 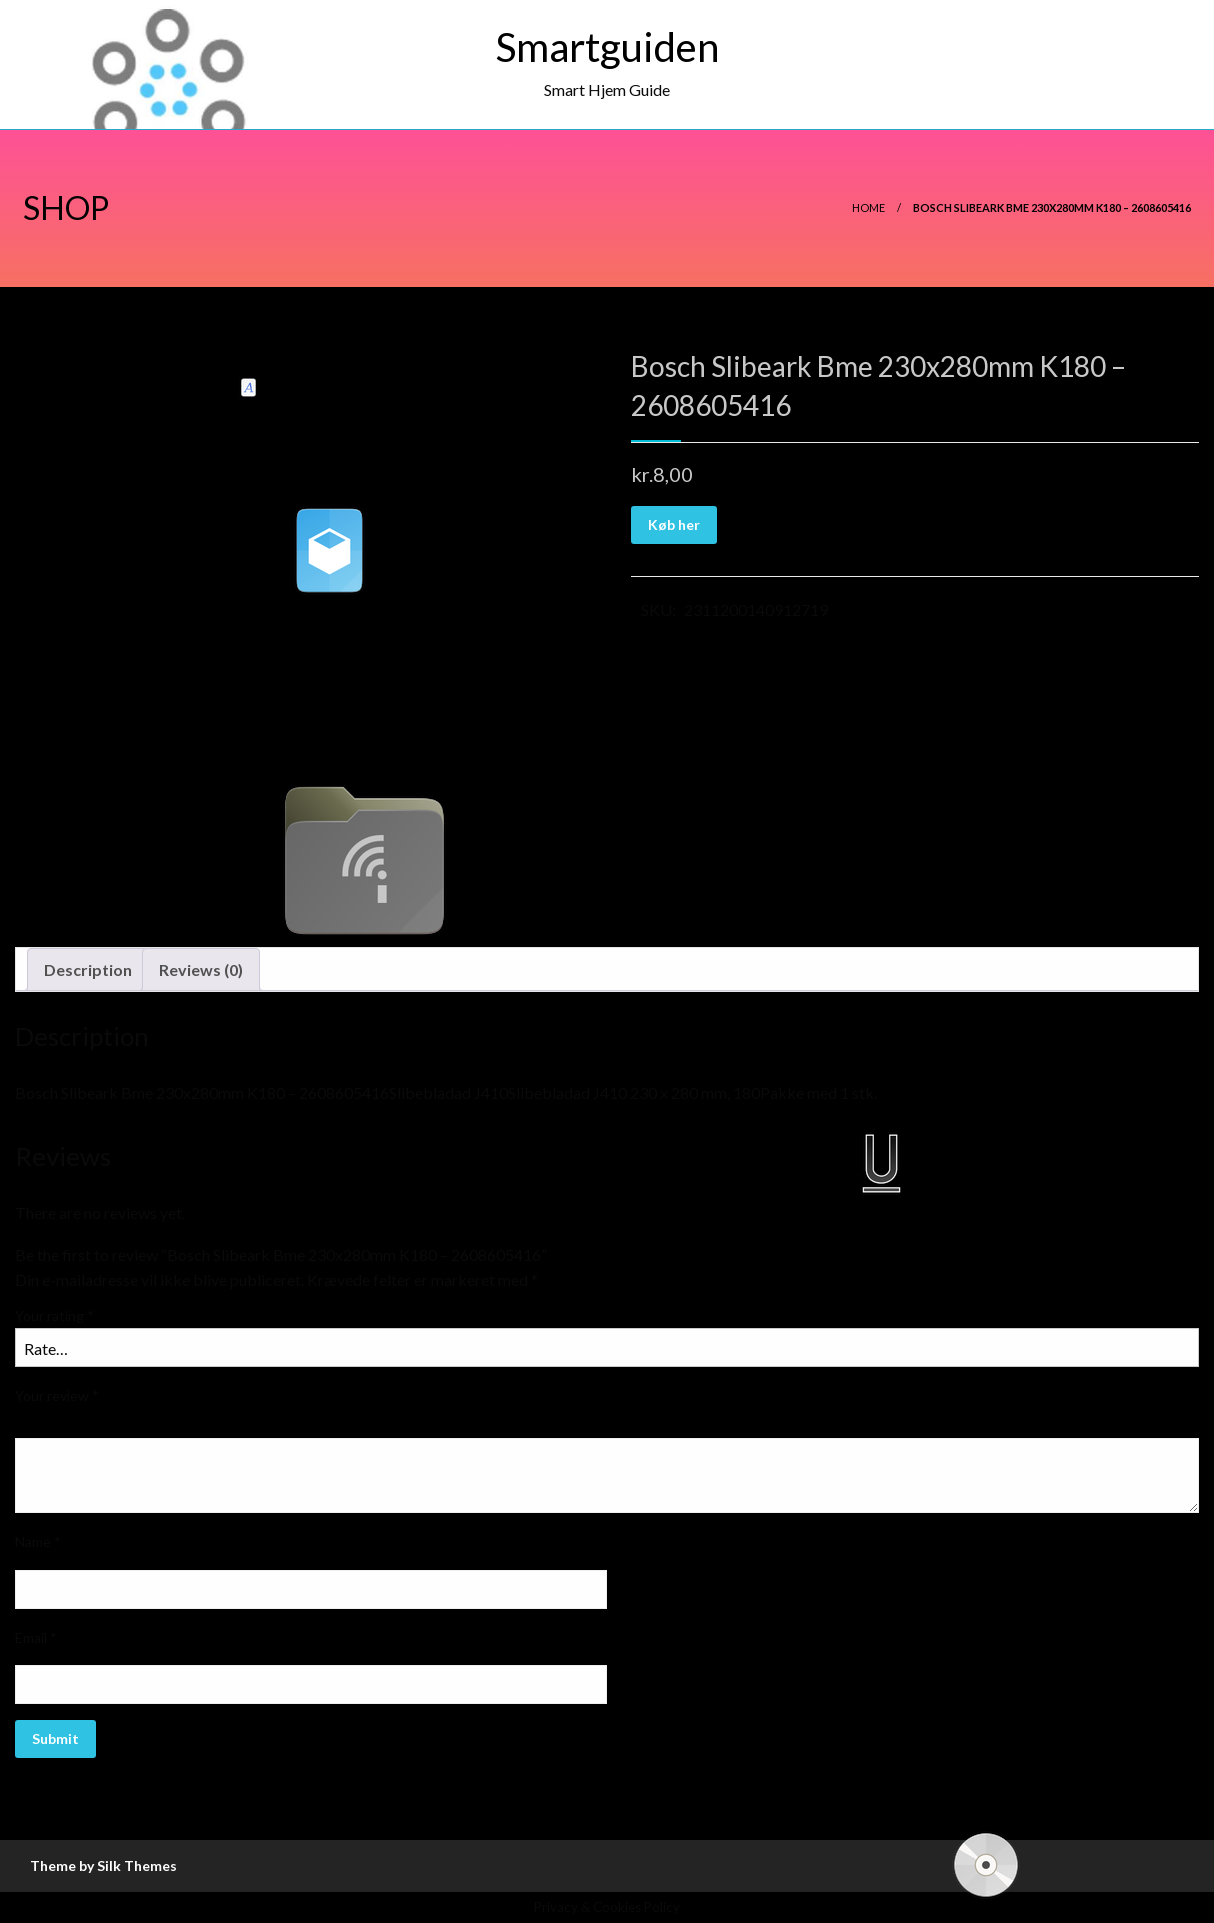 I want to click on open insync cloud sync folder, so click(x=364, y=860).